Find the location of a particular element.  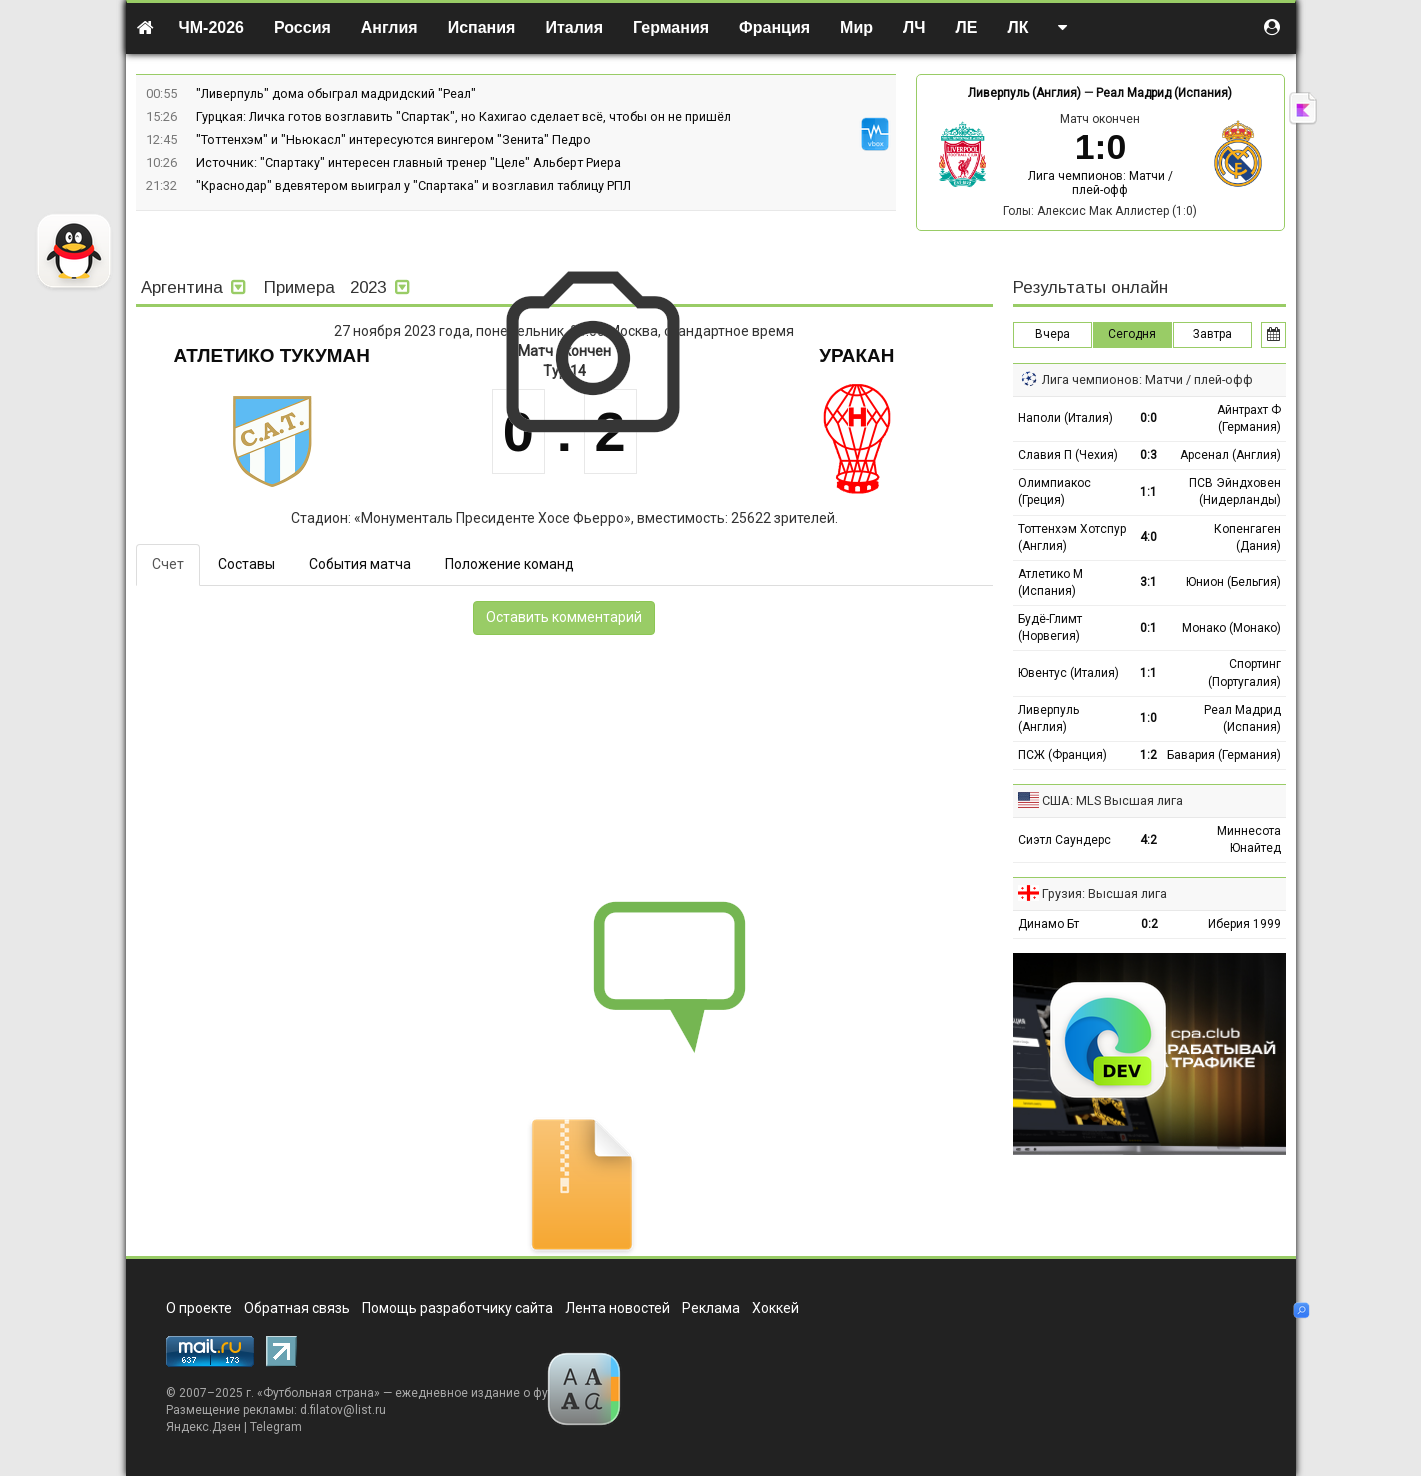

open the fonts management app is located at coordinates (584, 1389).